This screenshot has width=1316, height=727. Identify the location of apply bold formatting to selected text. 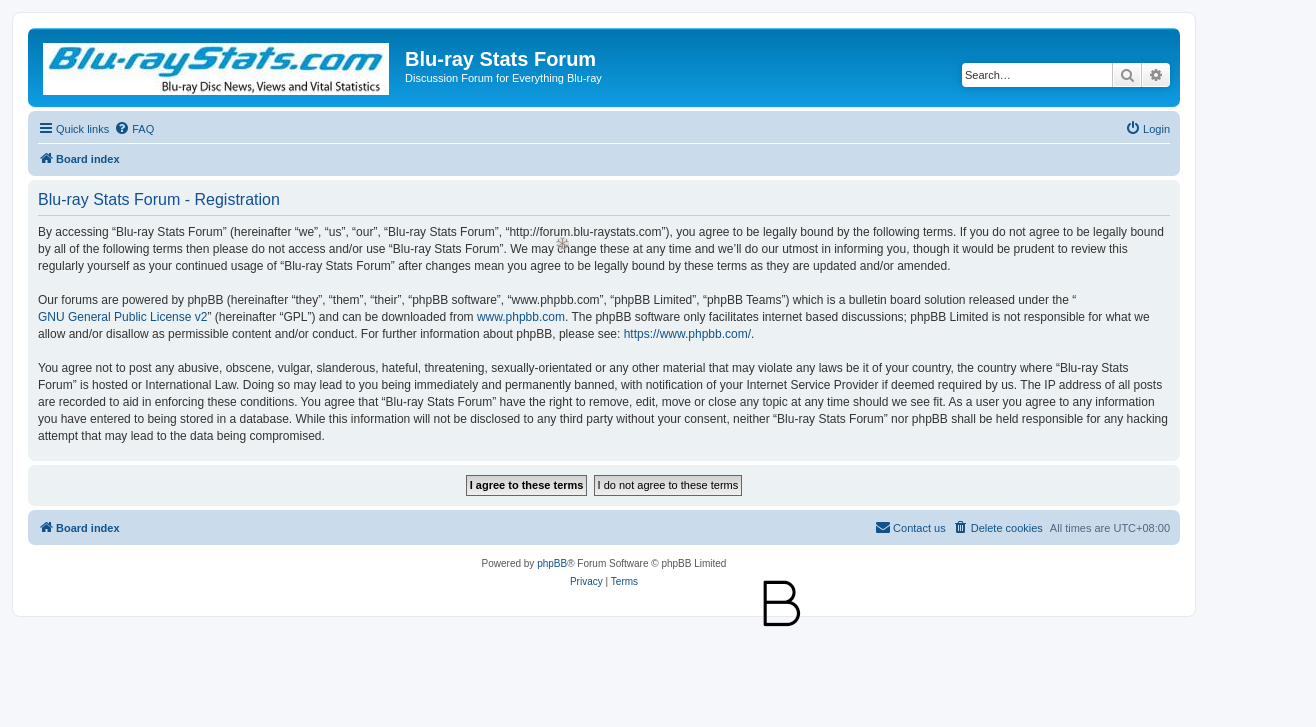
(778, 604).